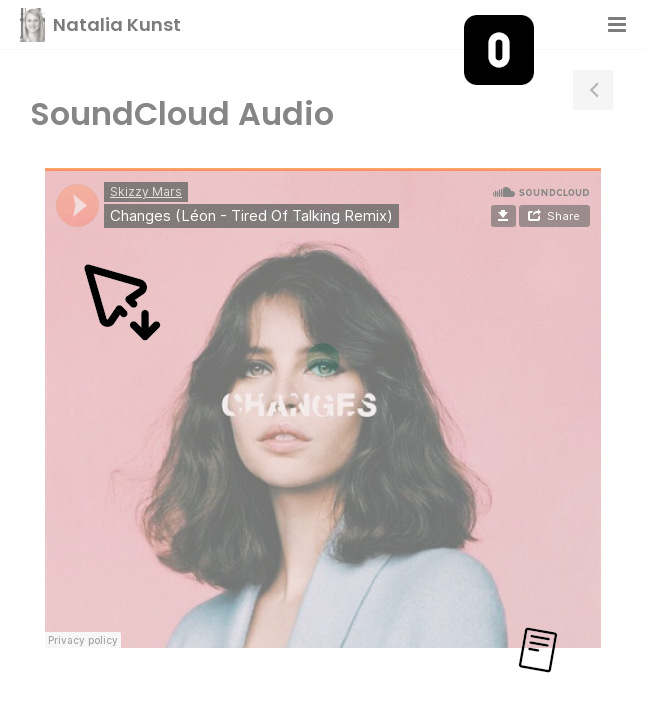 The image size is (646, 720). Describe the element at coordinates (538, 650) in the screenshot. I see `view your resume or CV` at that location.